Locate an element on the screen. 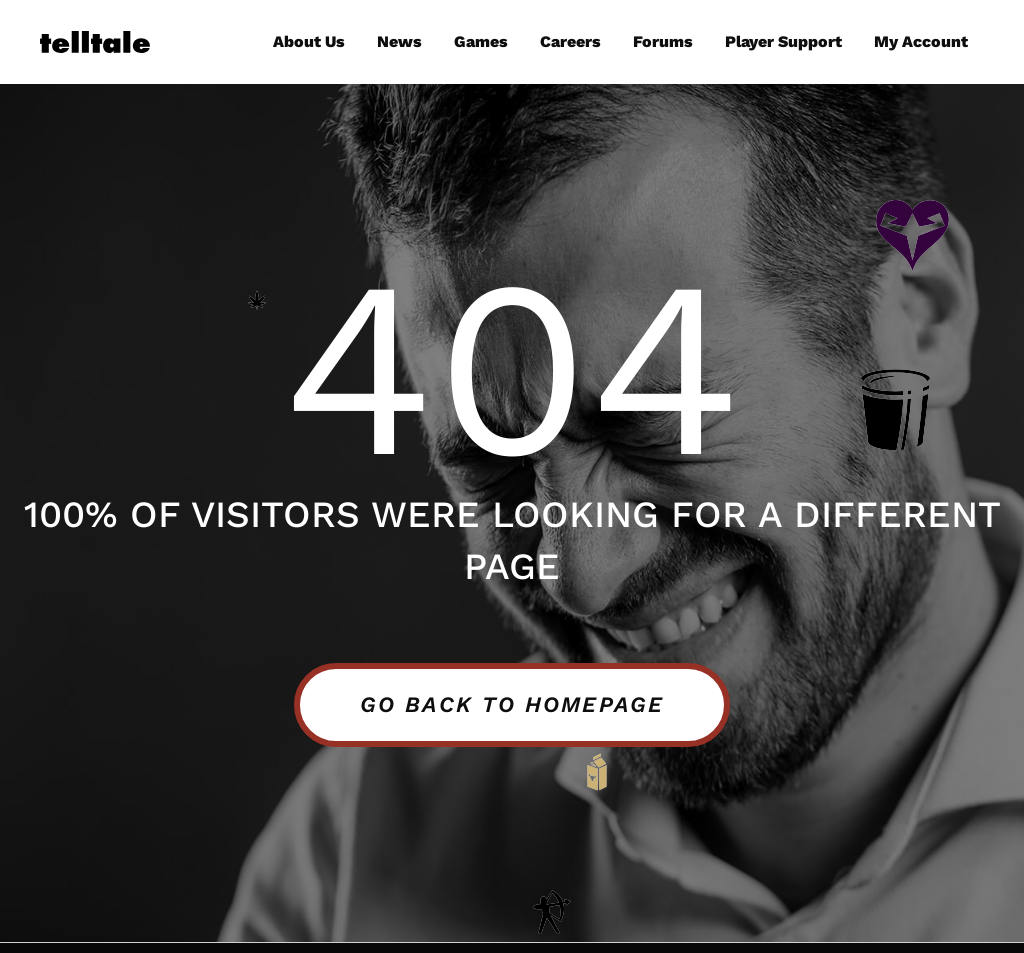  browse hemp or cannabis-related products is located at coordinates (257, 300).